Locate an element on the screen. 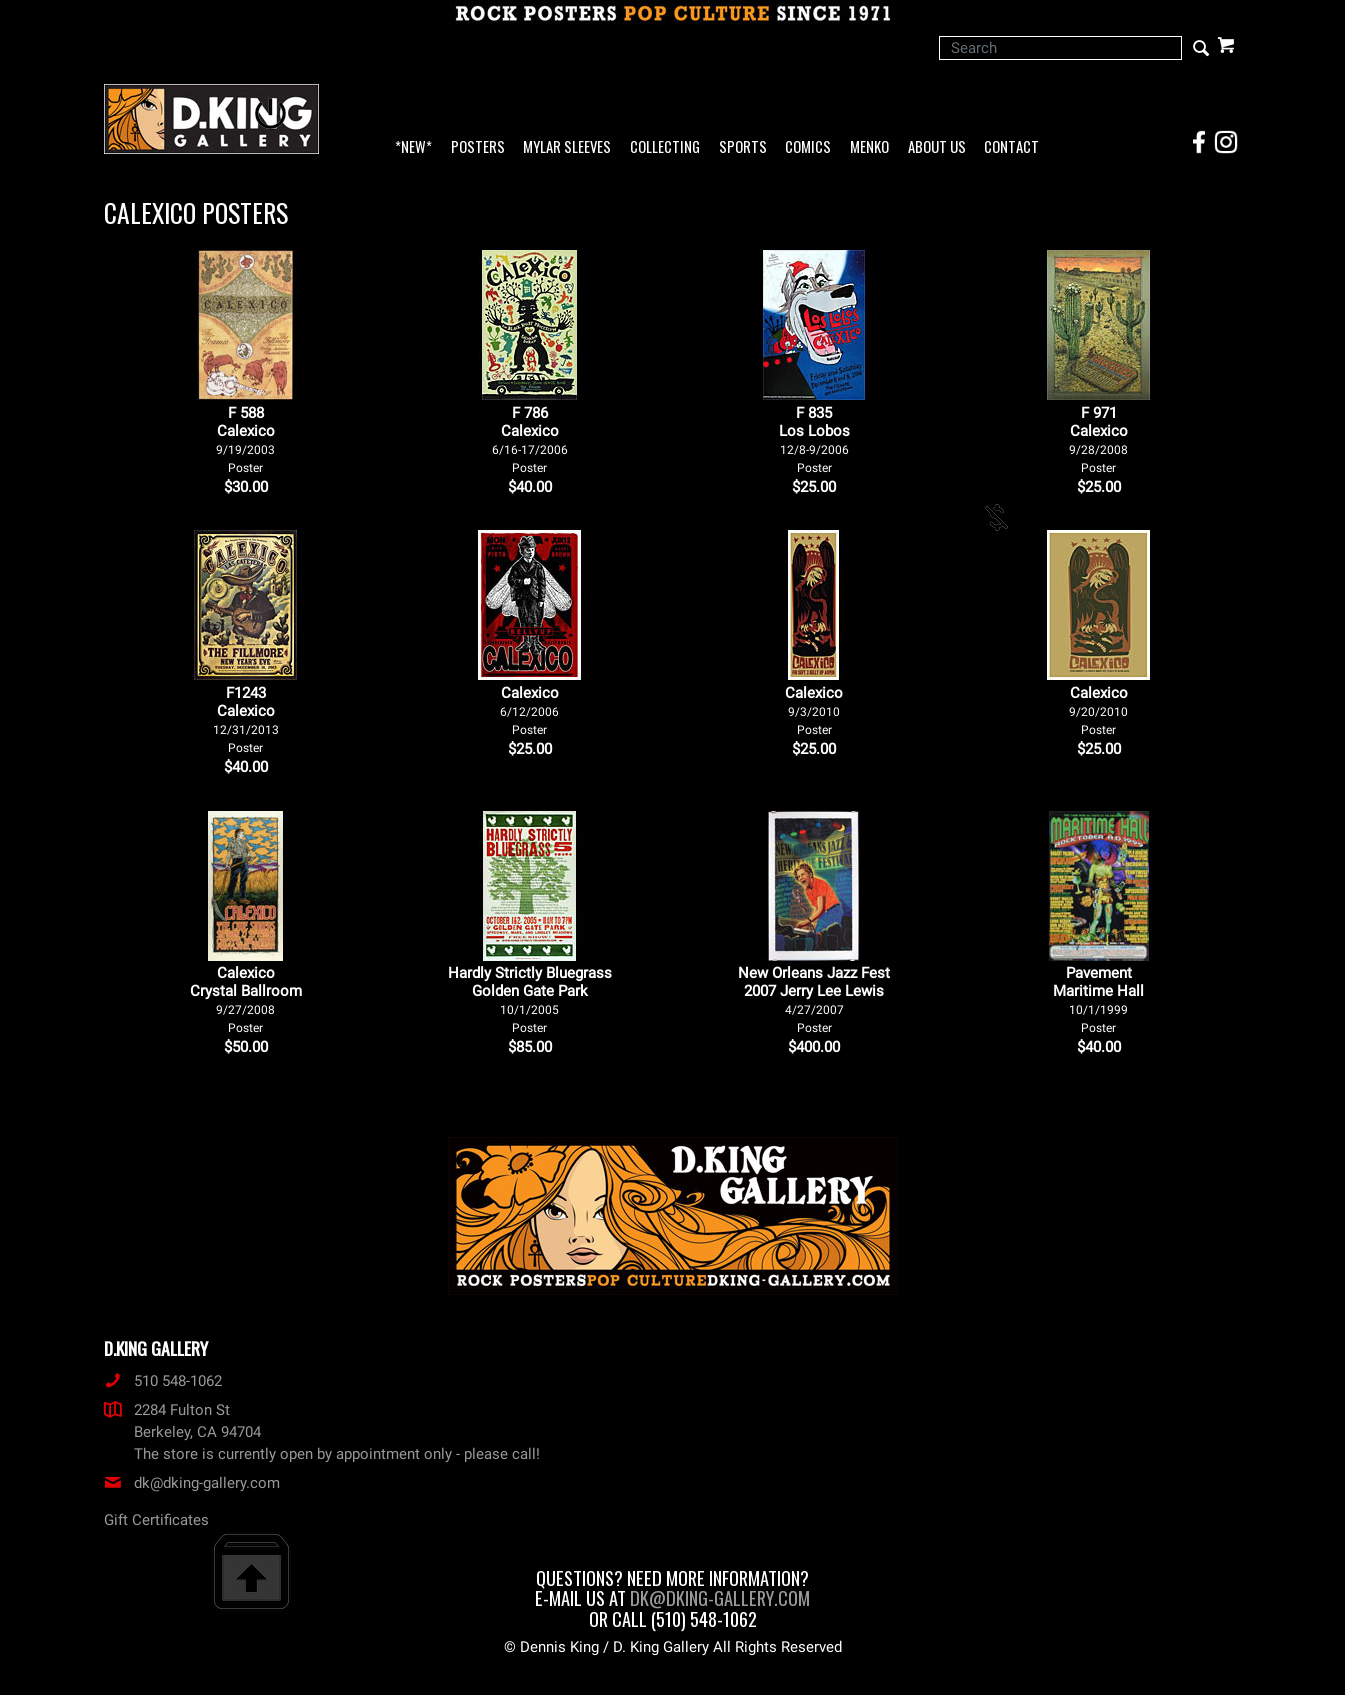  enable picture-in-picture mode is located at coordinates (422, 712).